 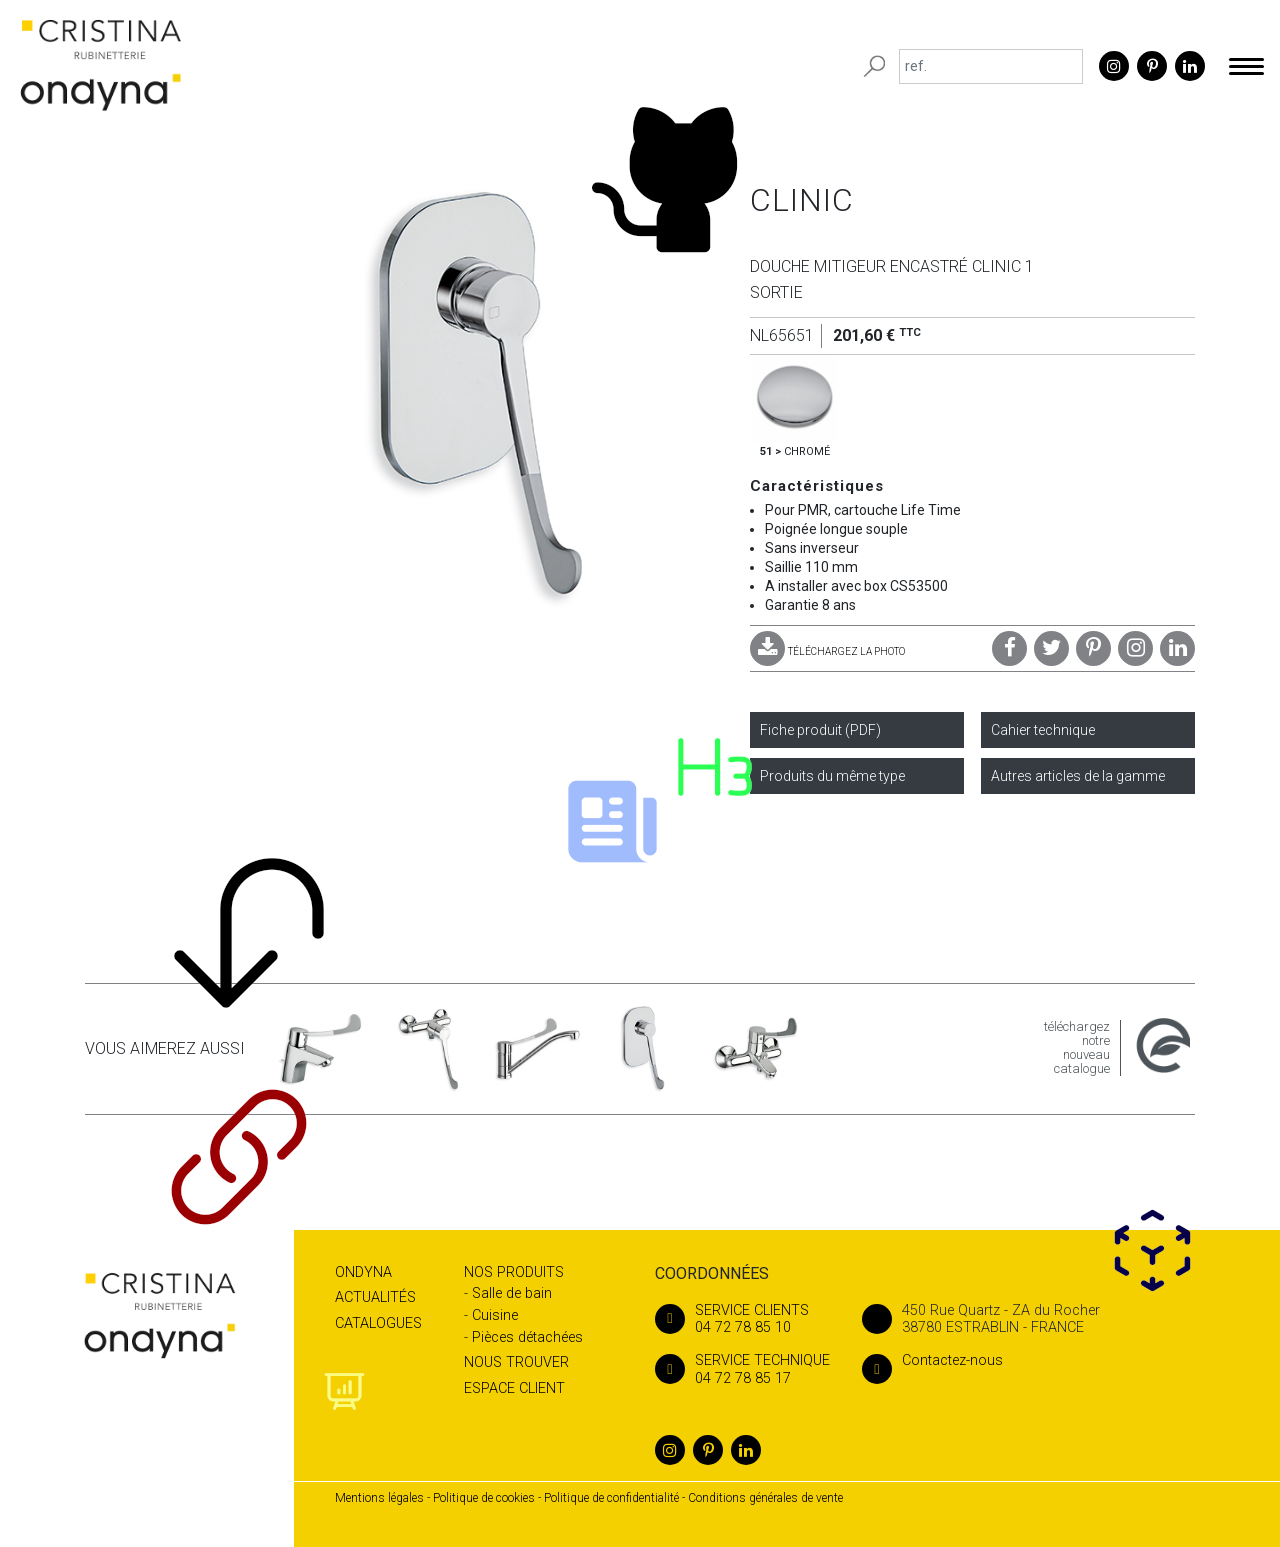 What do you see at coordinates (678, 177) in the screenshot?
I see `visit github repository` at bounding box center [678, 177].